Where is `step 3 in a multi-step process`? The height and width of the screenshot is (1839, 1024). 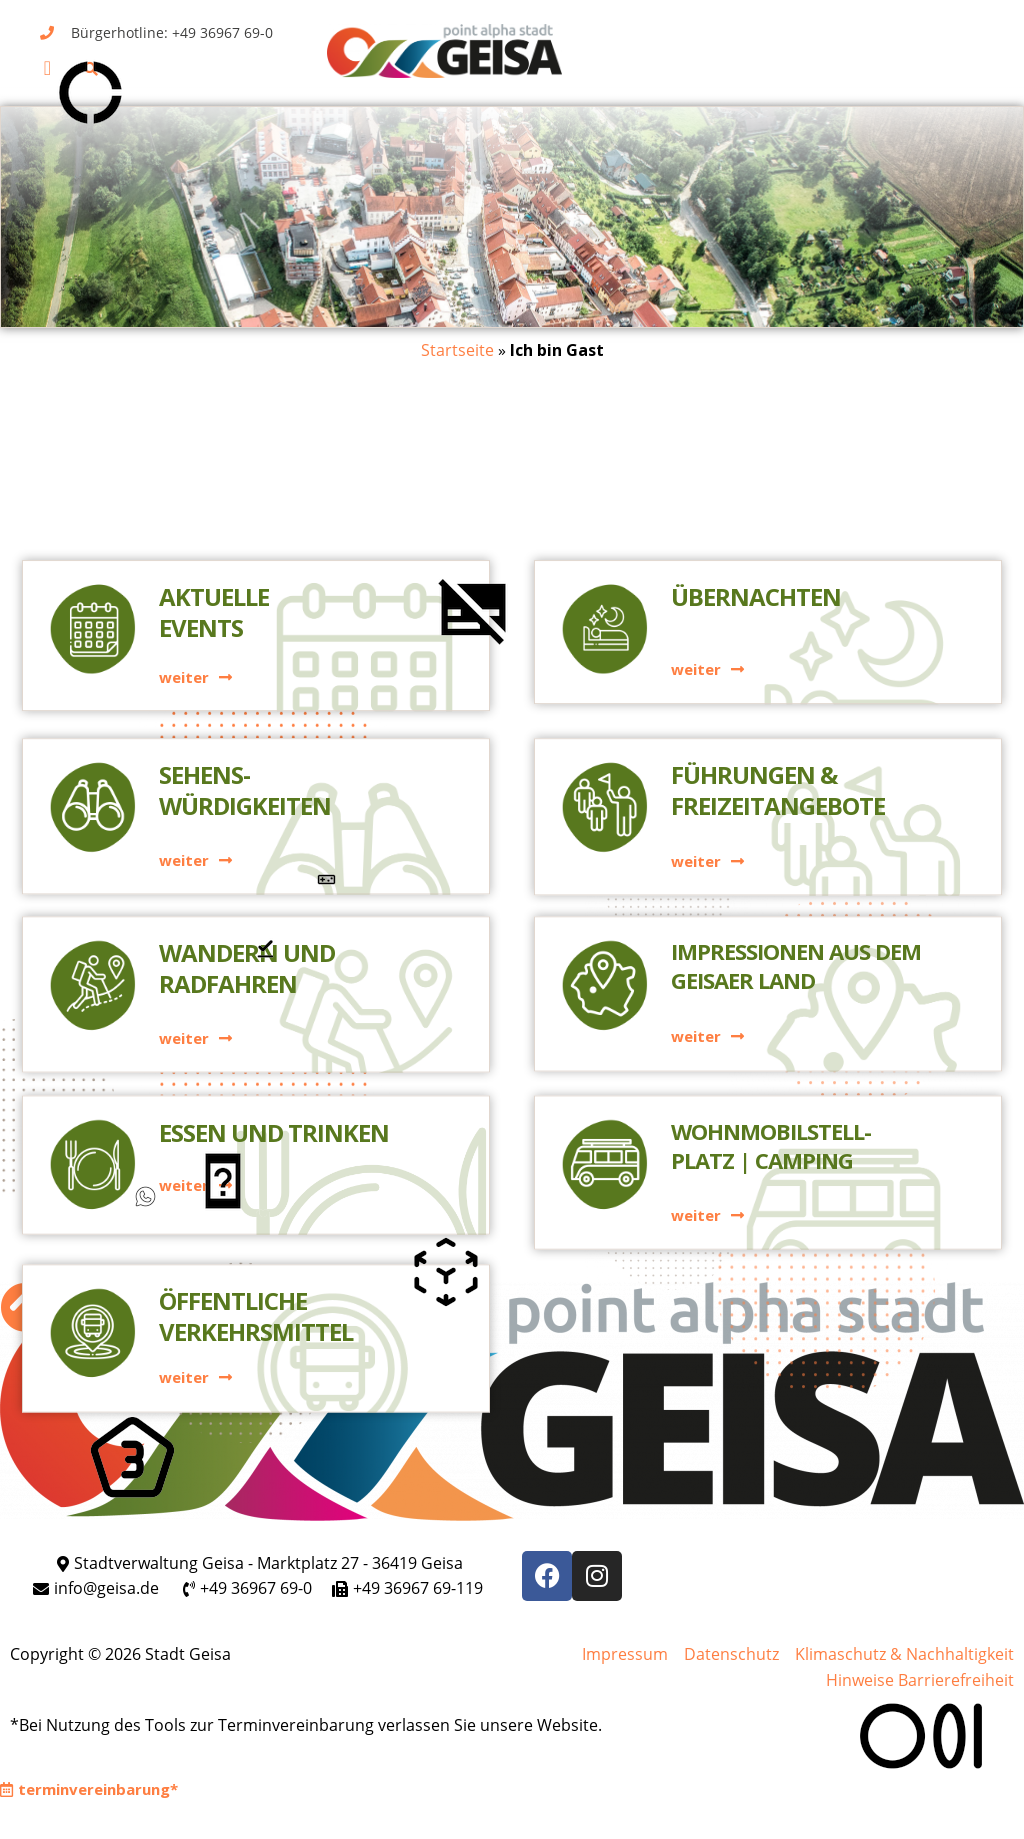
step 3 in a multi-step process is located at coordinates (132, 1459).